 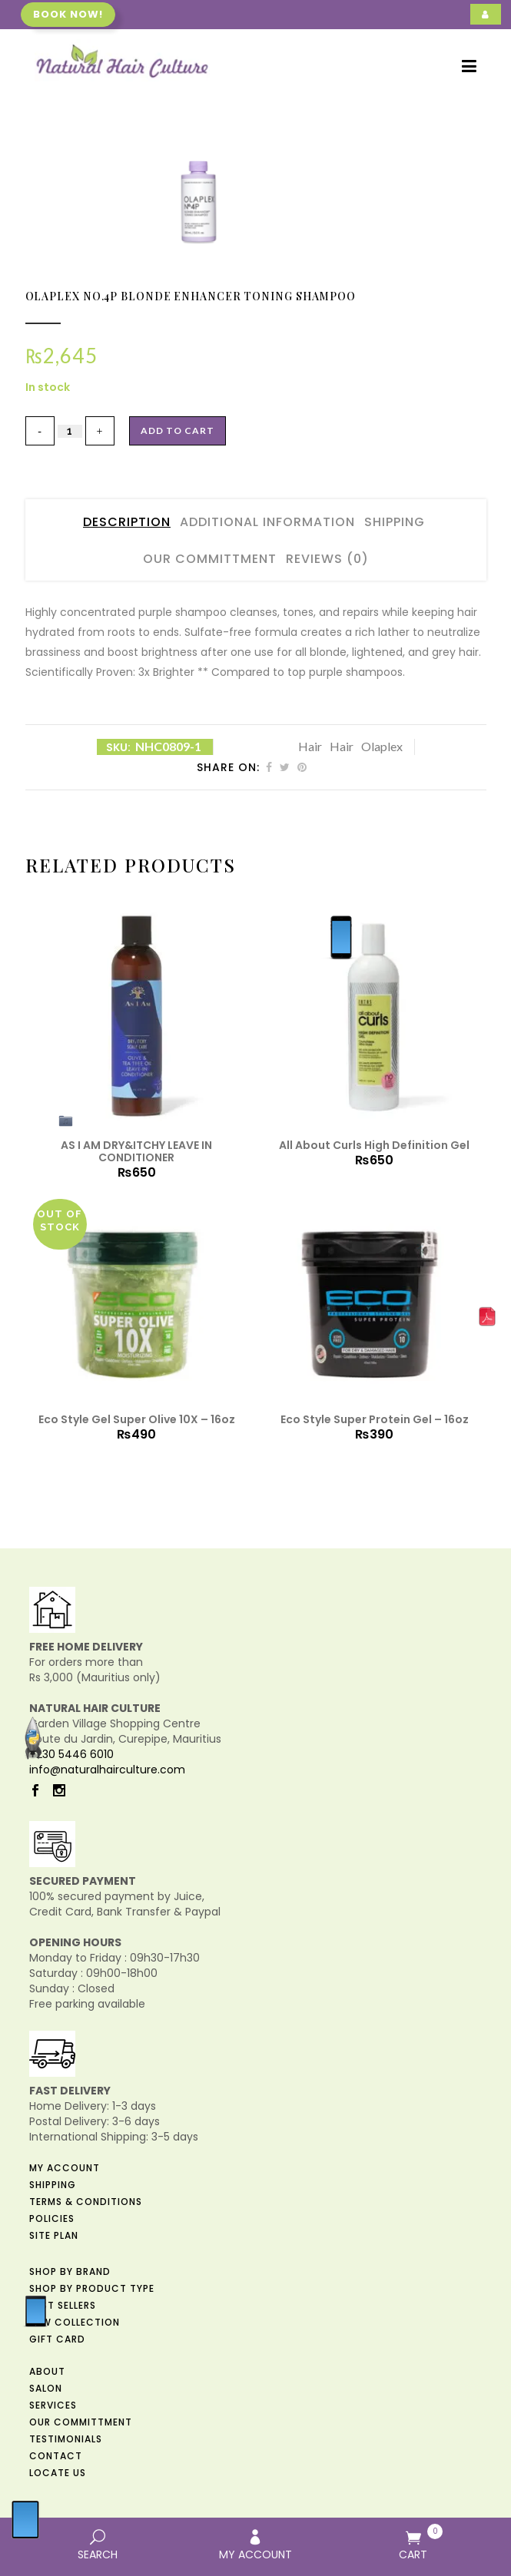 I want to click on indicates a connected iPhone device, so click(x=341, y=938).